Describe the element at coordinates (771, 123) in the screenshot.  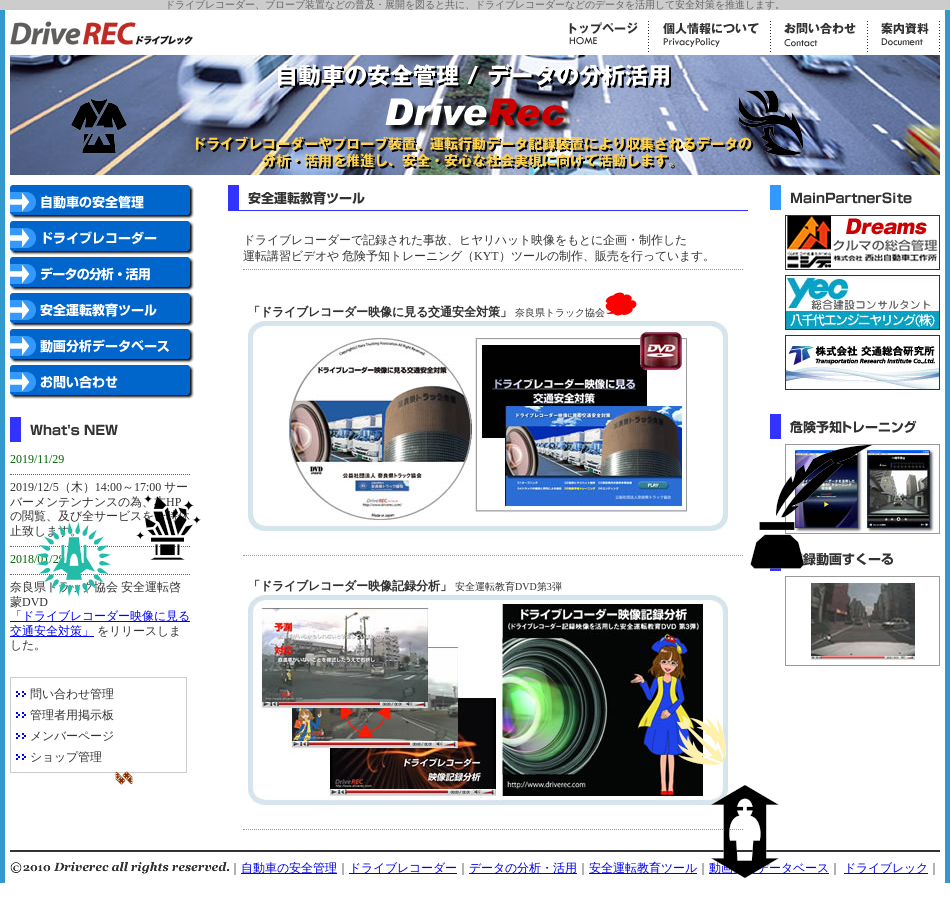
I see `indicates a claw attack or slash ability` at that location.